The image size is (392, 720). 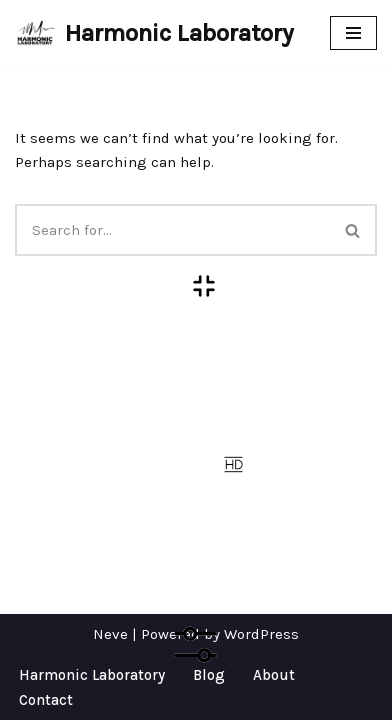 I want to click on indicates high-definition video quality, so click(x=233, y=464).